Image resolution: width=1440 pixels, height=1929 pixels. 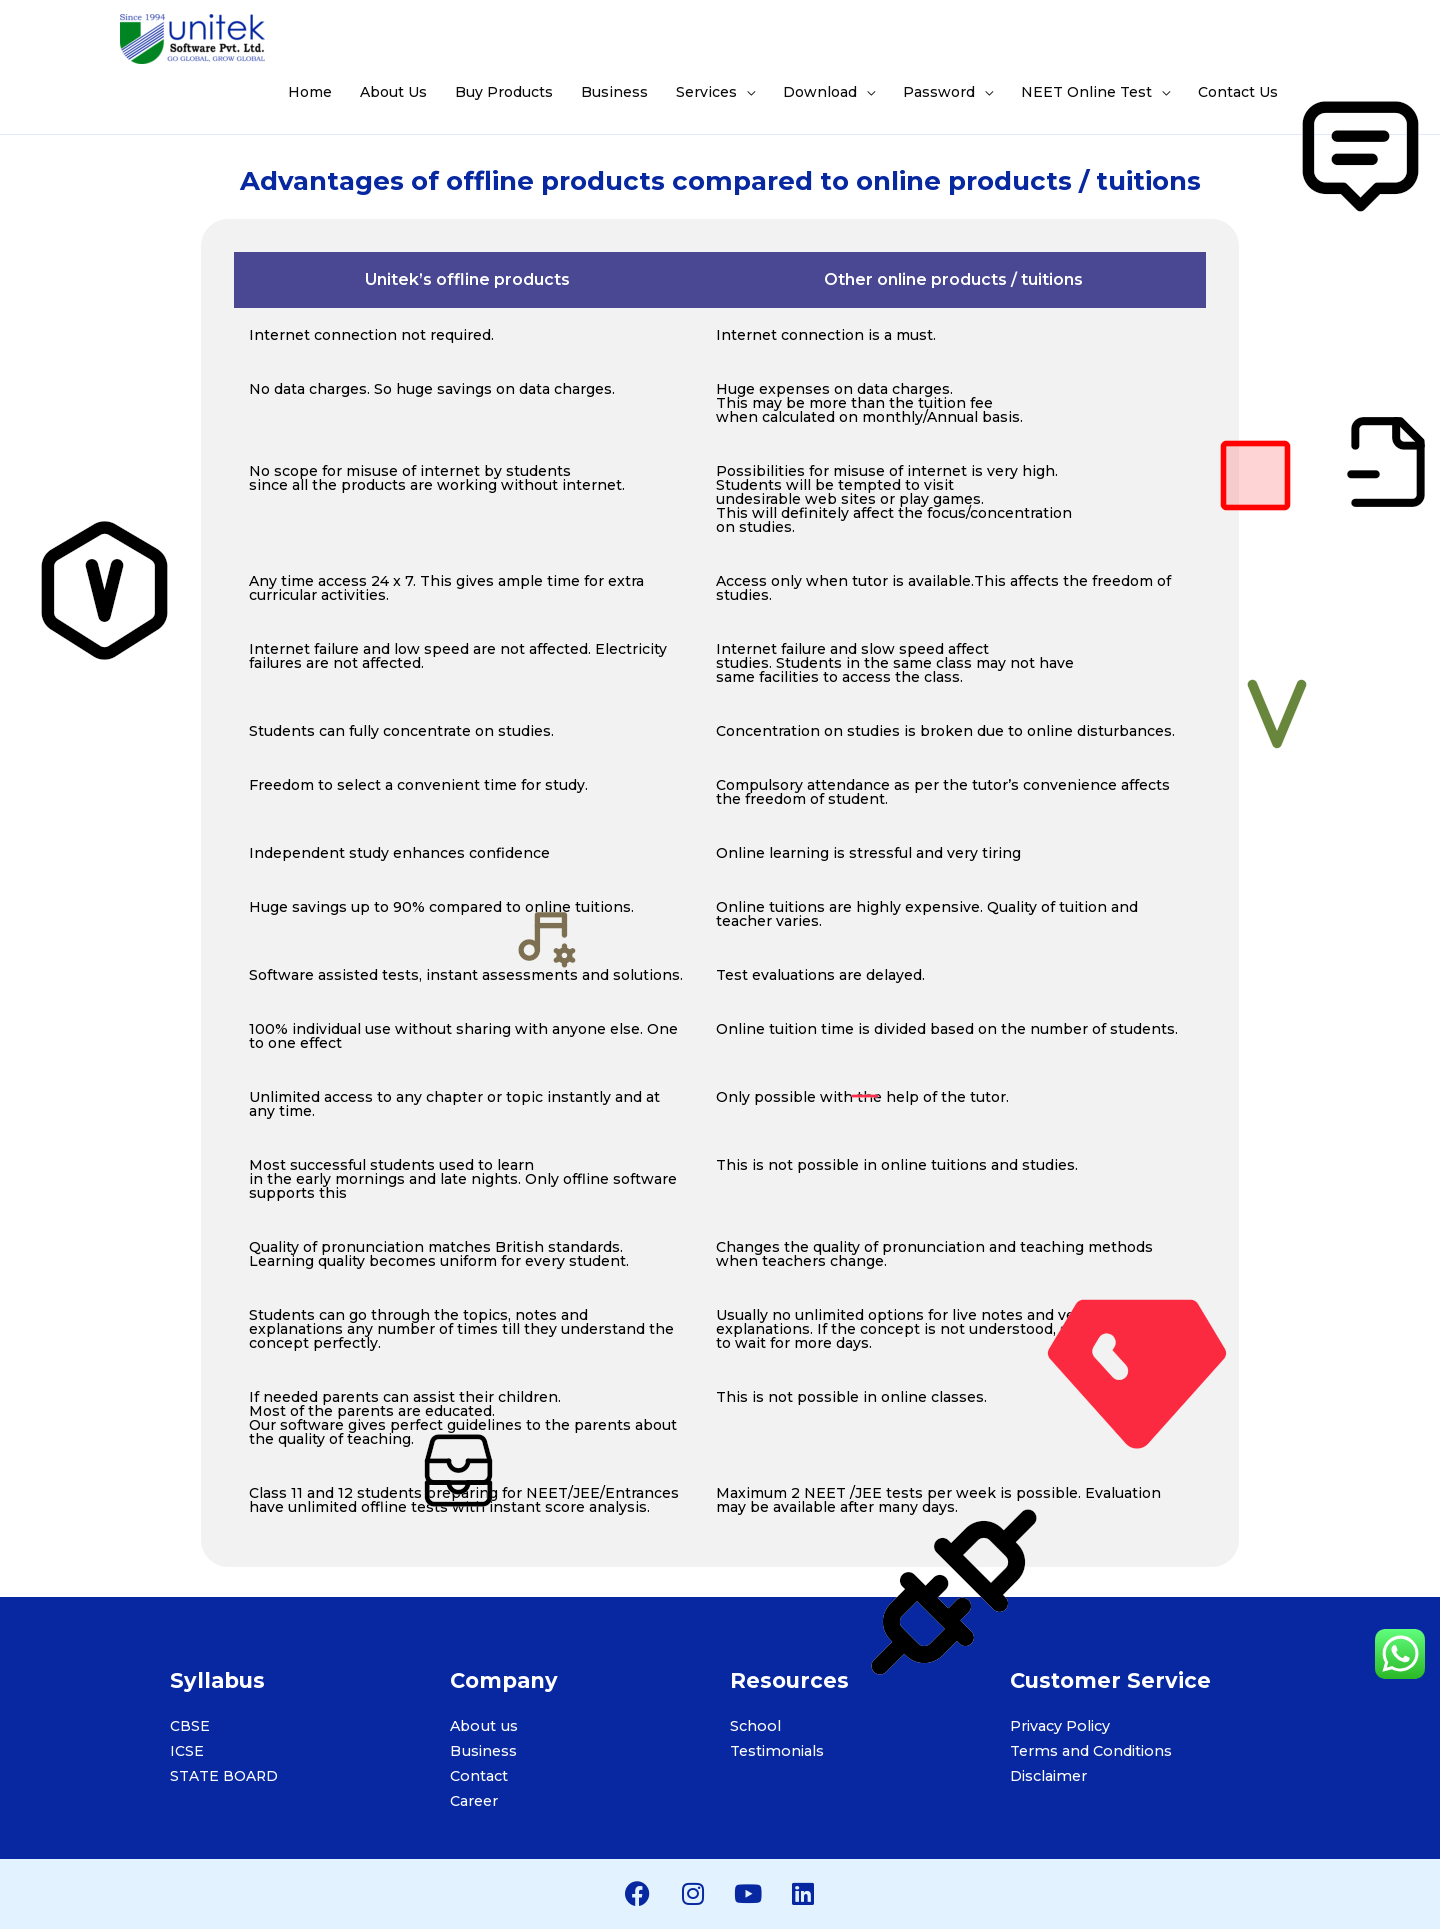 I want to click on view stacked file trays or inbox, so click(x=458, y=1470).